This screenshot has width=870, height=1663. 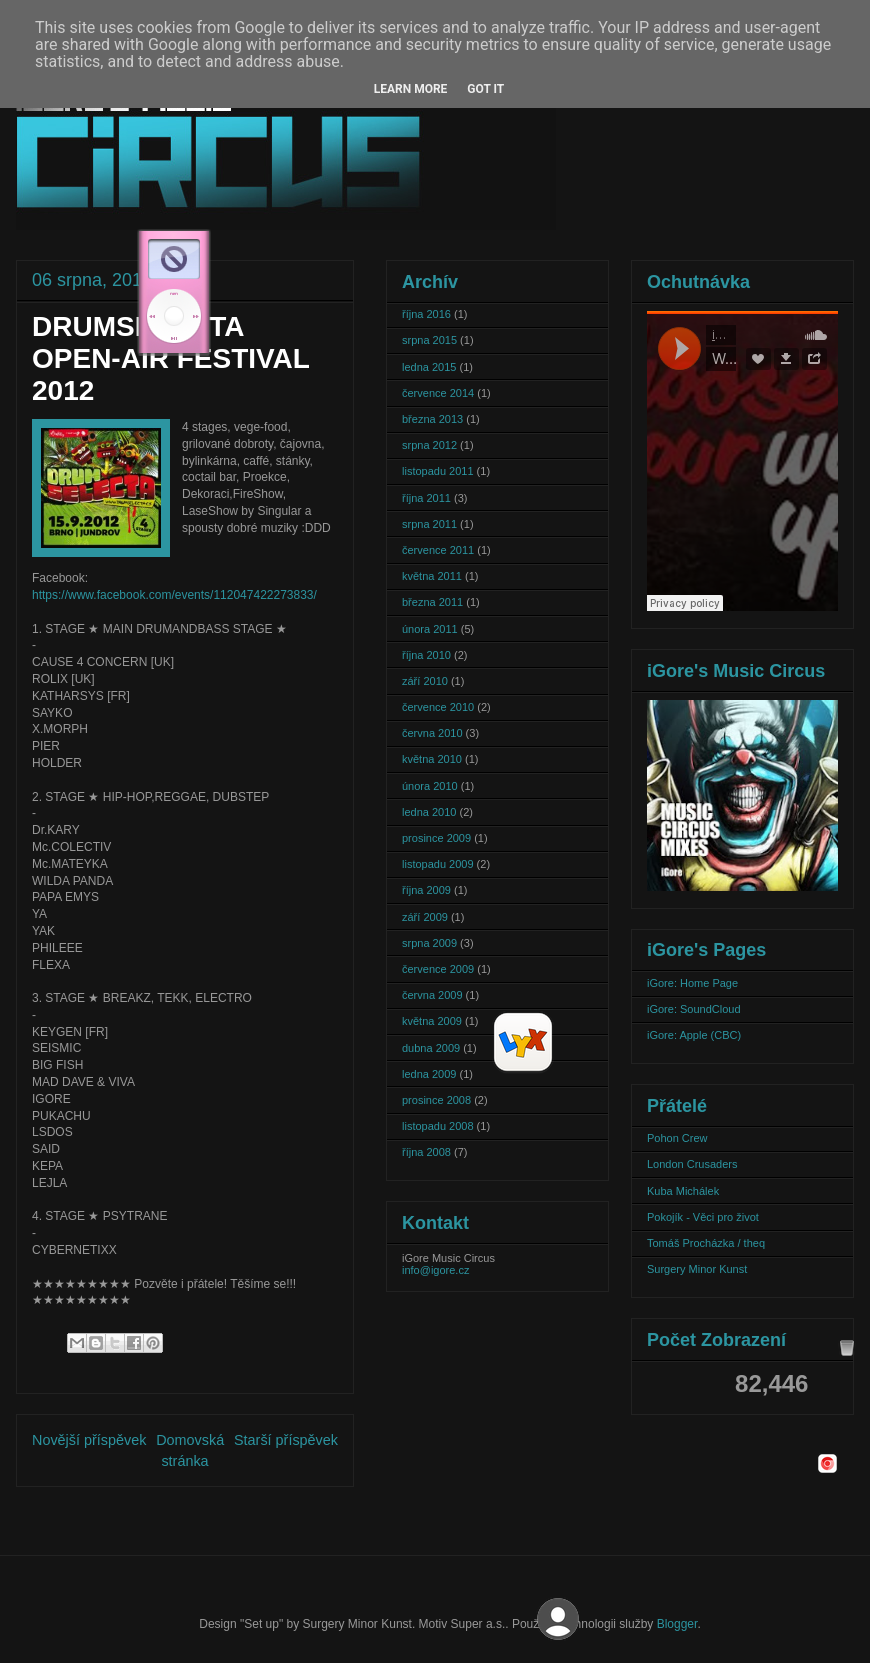 What do you see at coordinates (827, 1463) in the screenshot?
I see `open ungoogled chromium browser` at bounding box center [827, 1463].